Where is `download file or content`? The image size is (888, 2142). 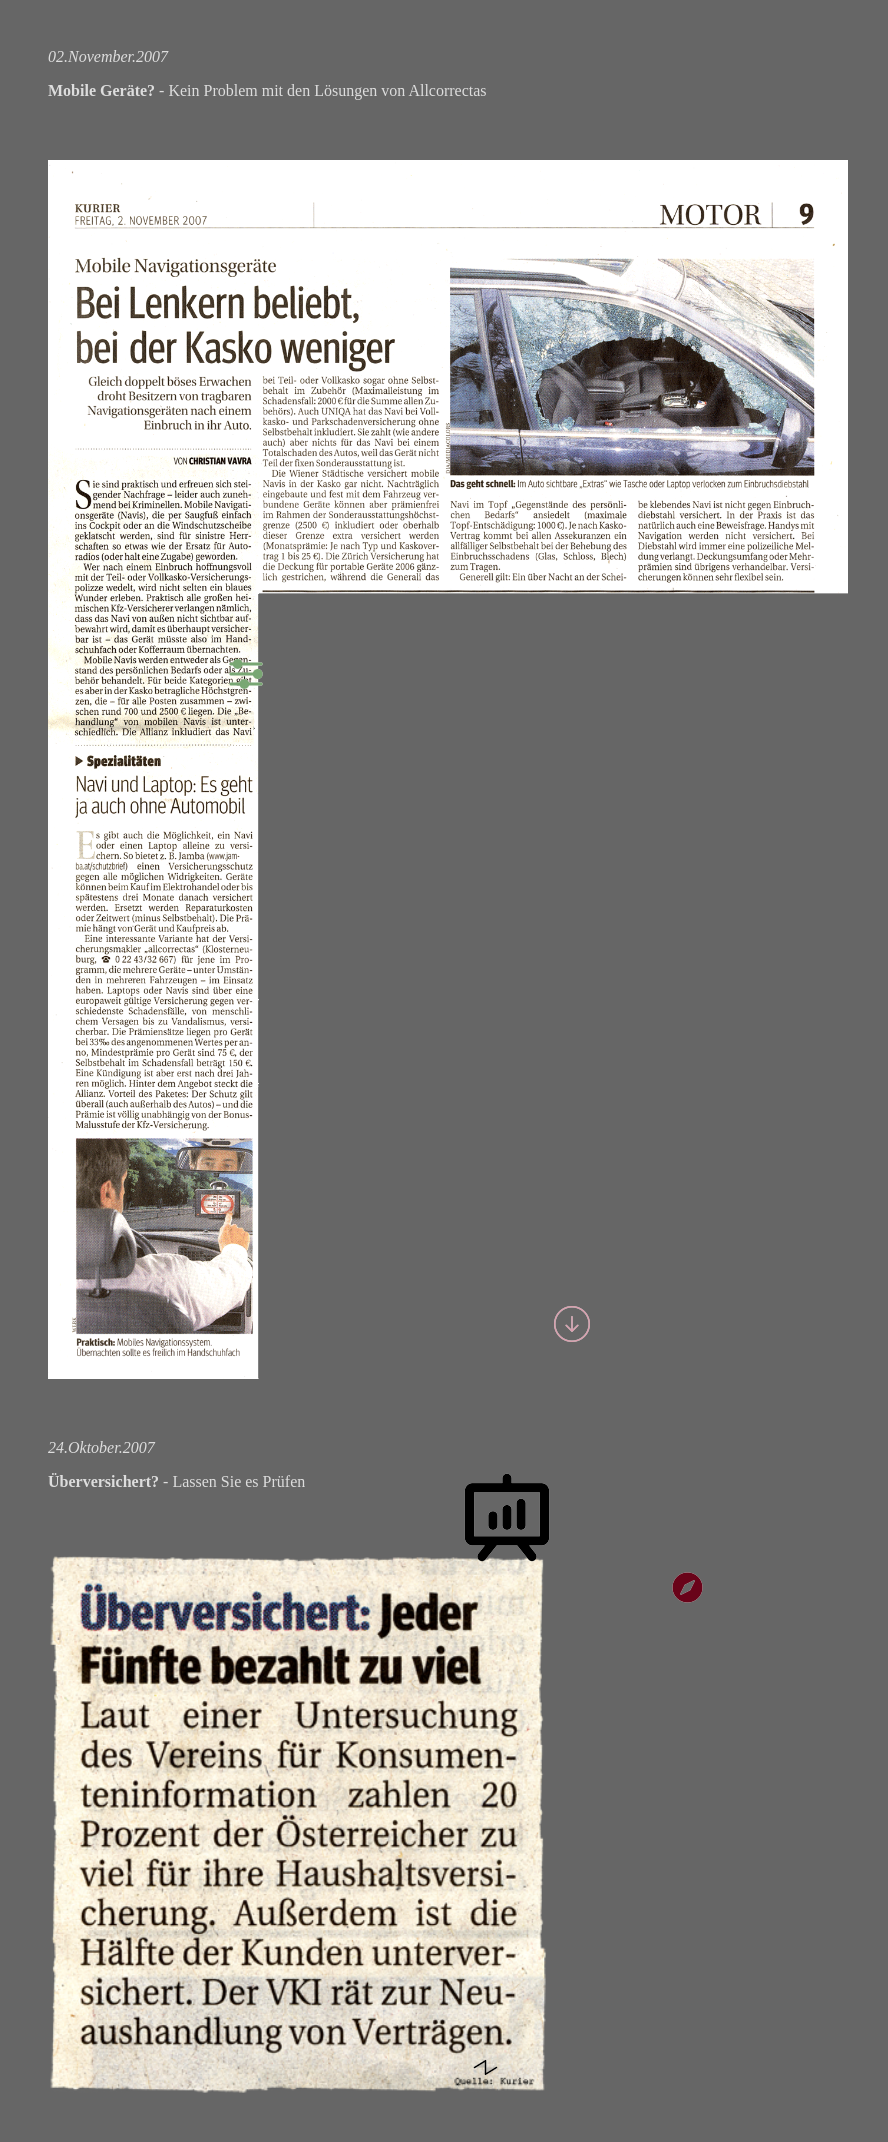 download file or content is located at coordinates (572, 1324).